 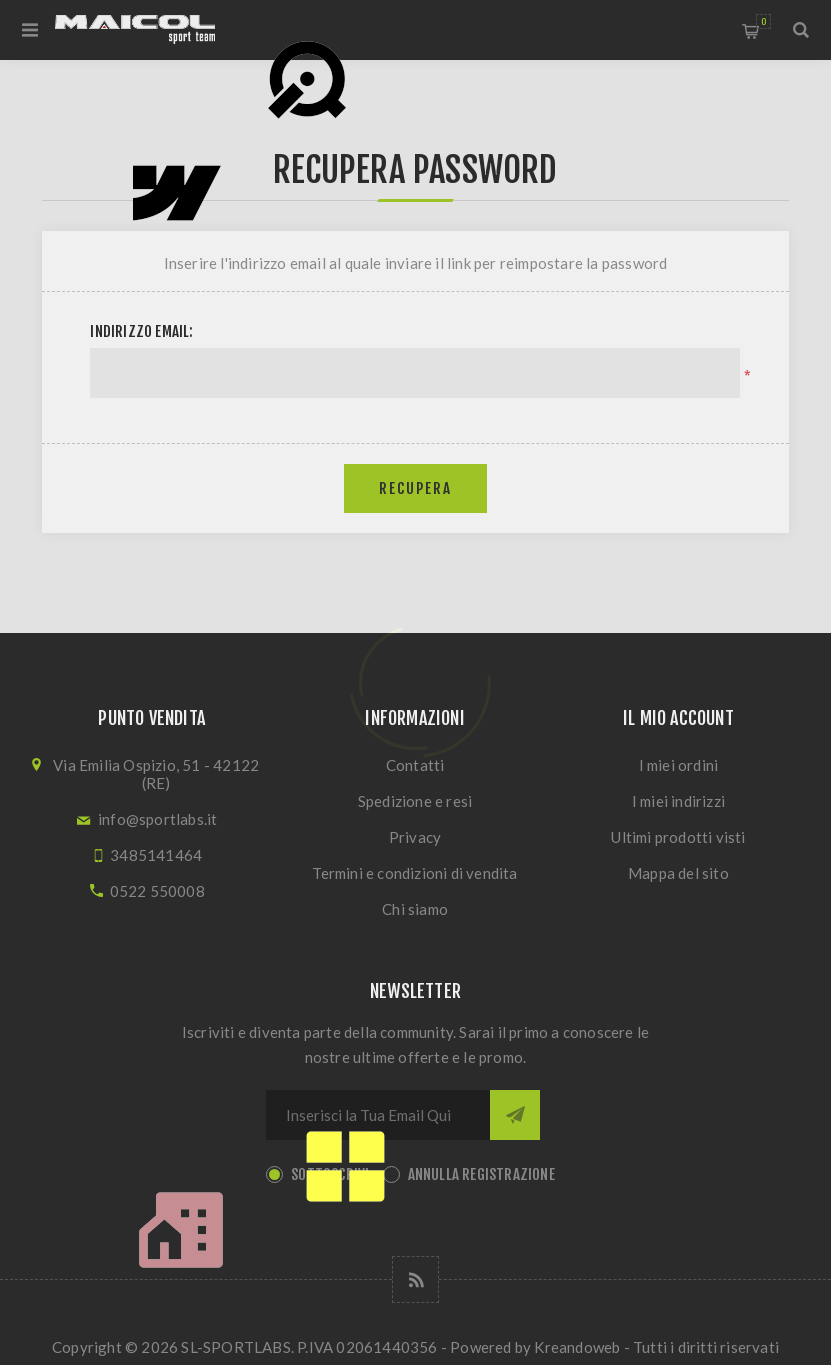 I want to click on access community features or forums, so click(x=181, y=1230).